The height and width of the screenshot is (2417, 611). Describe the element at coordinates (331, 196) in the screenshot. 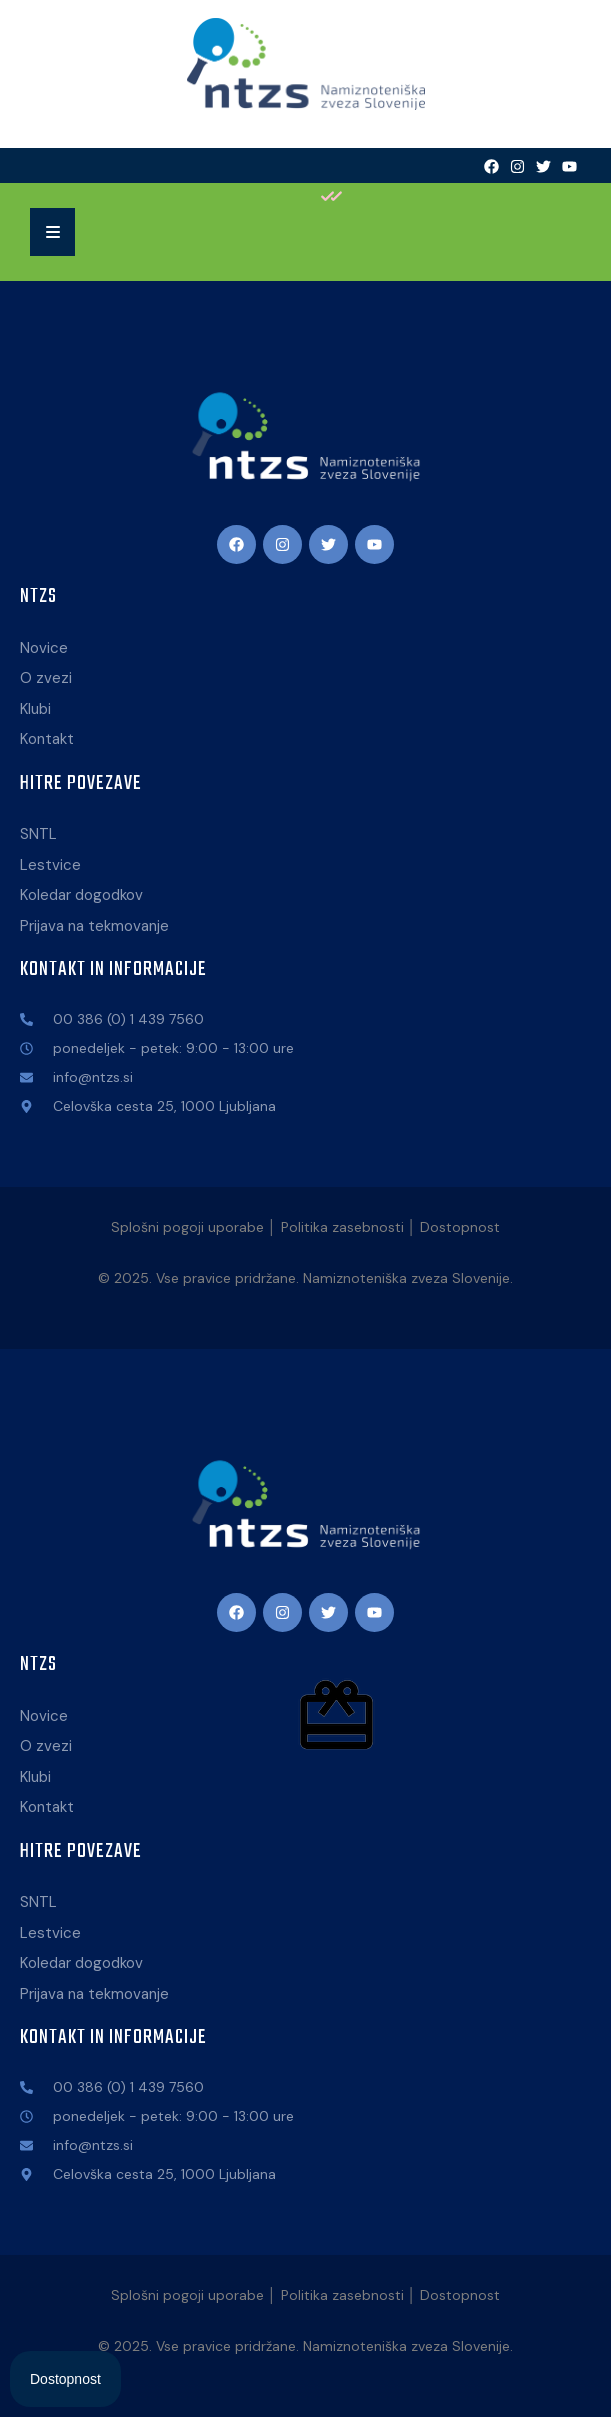

I see `indicates multiple items selected or completed` at that location.